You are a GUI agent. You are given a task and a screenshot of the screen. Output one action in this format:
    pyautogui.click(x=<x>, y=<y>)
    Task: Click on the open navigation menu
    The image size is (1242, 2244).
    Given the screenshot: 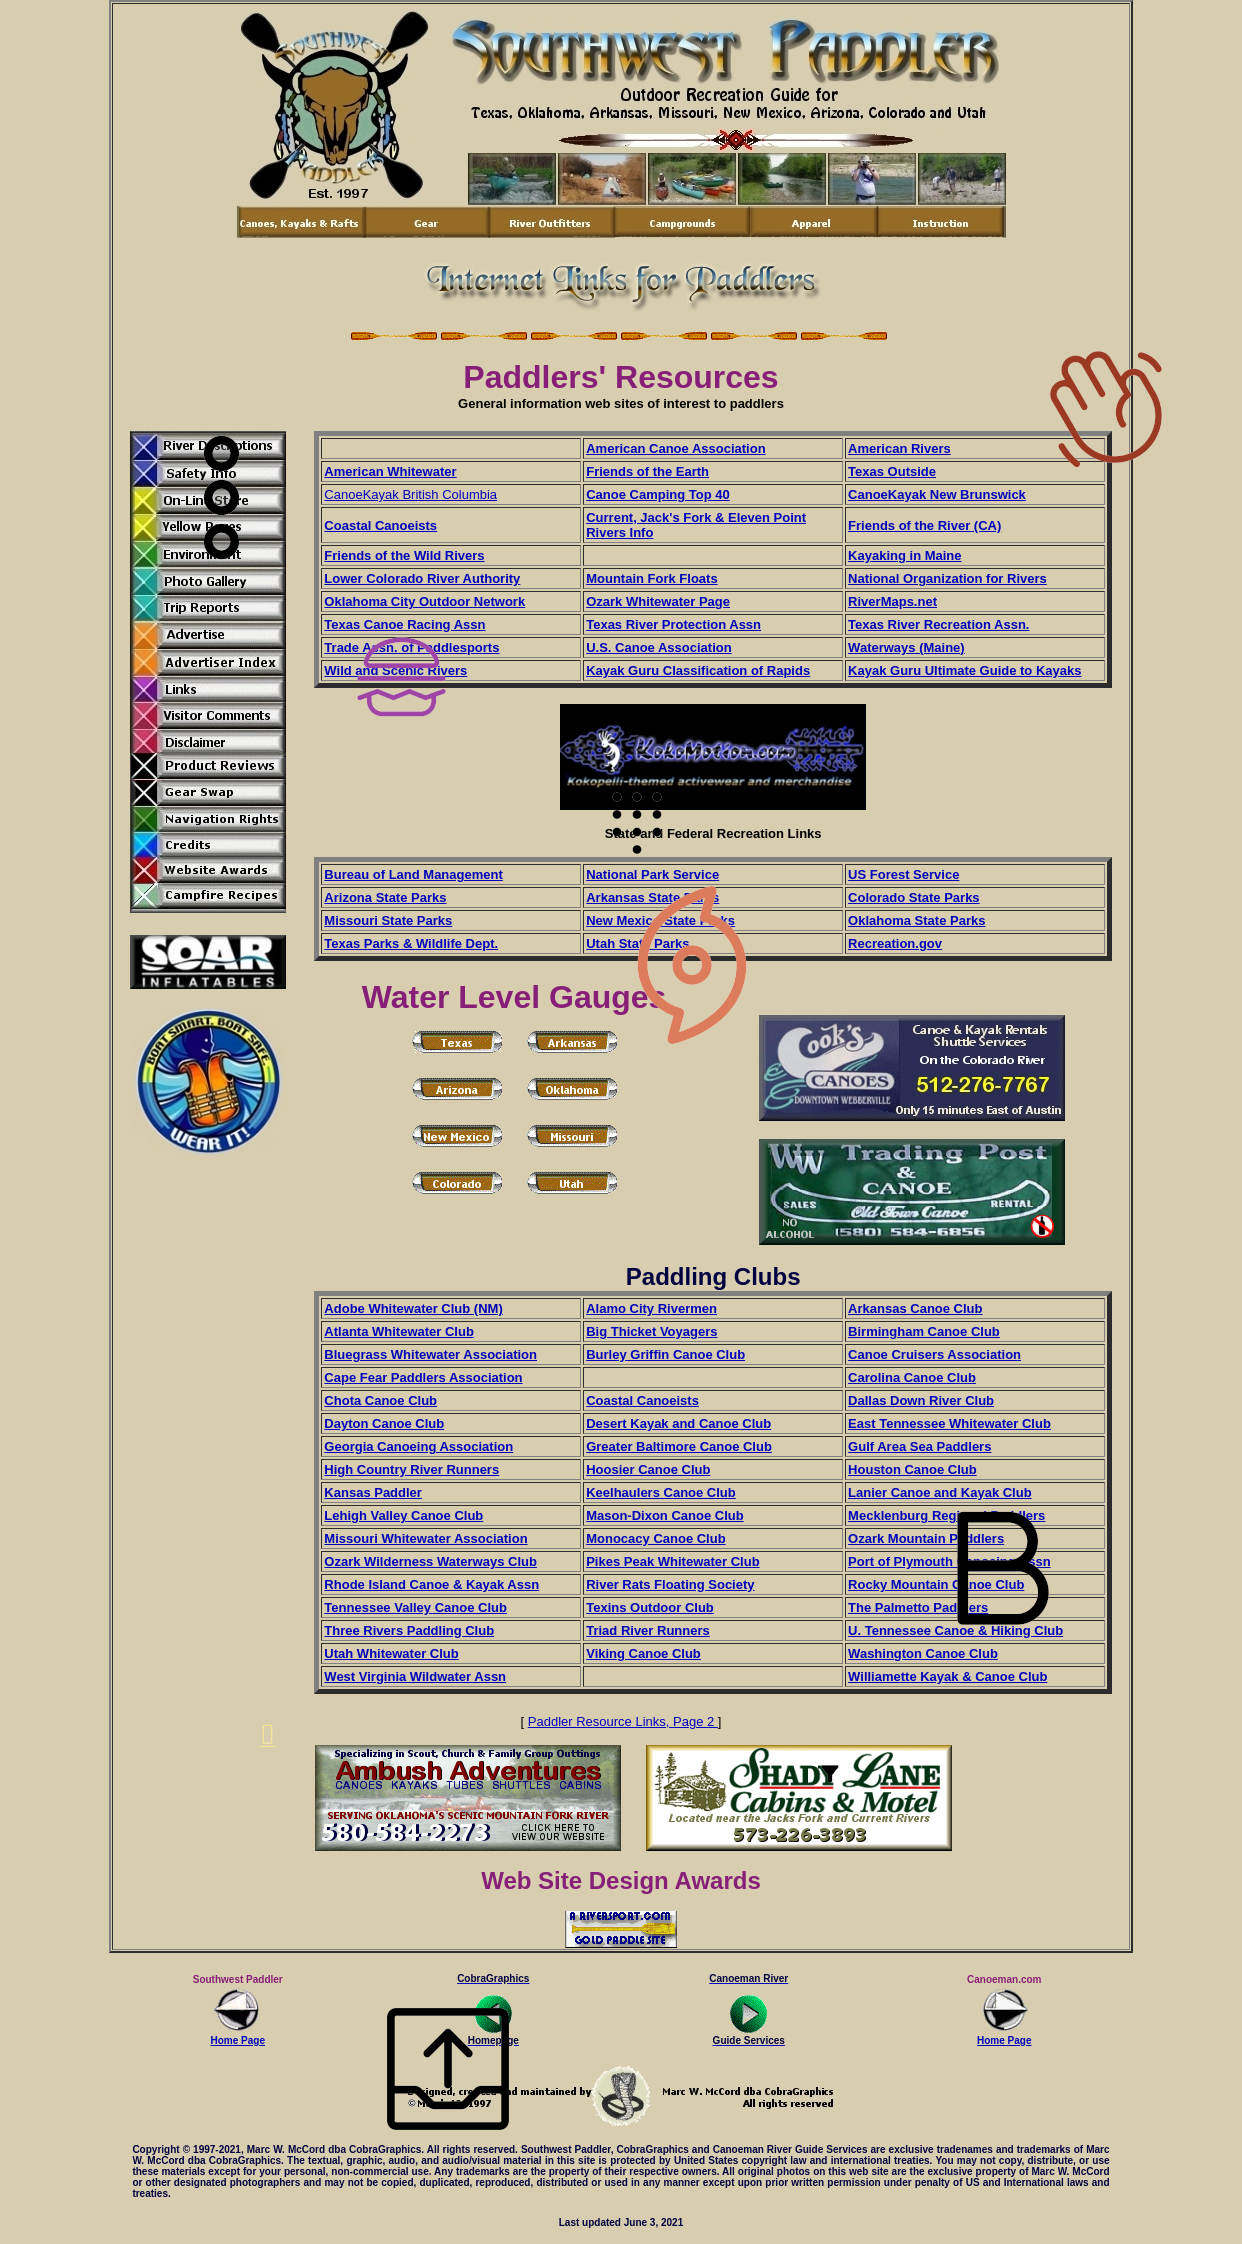 What is the action you would take?
    pyautogui.click(x=401, y=678)
    